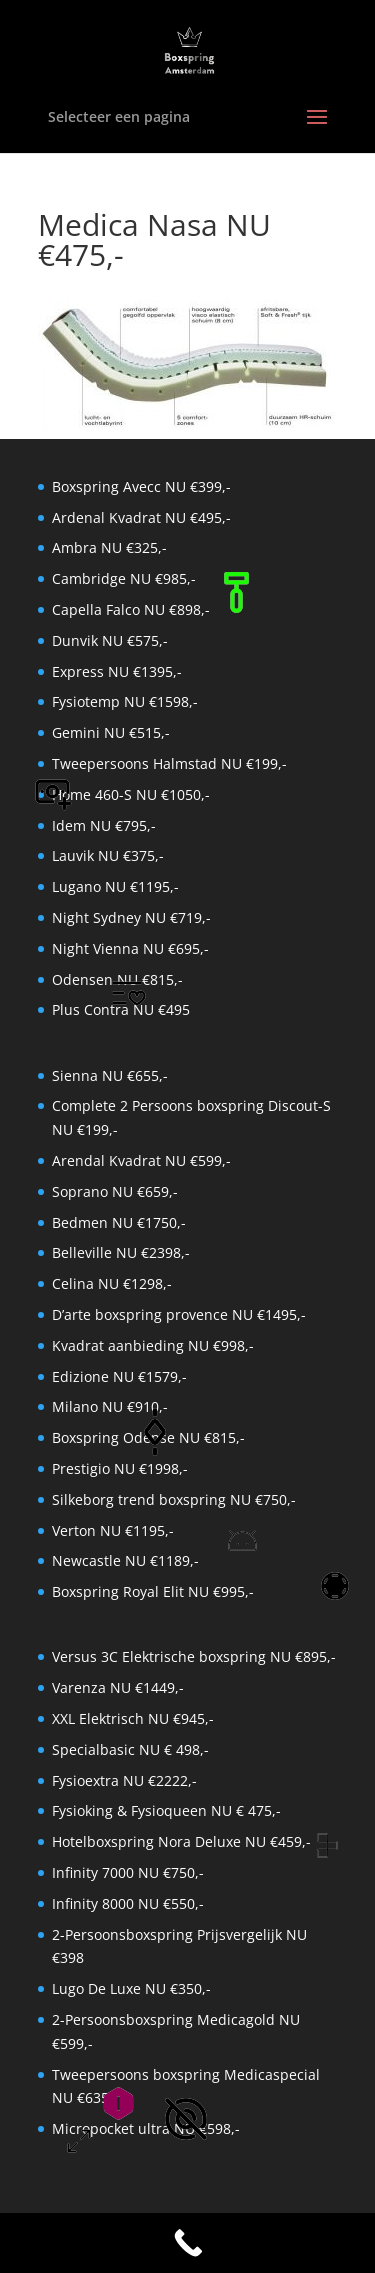 The image size is (375, 2273). Describe the element at coordinates (155, 1432) in the screenshot. I see `align keyframes vertically in timeline` at that location.